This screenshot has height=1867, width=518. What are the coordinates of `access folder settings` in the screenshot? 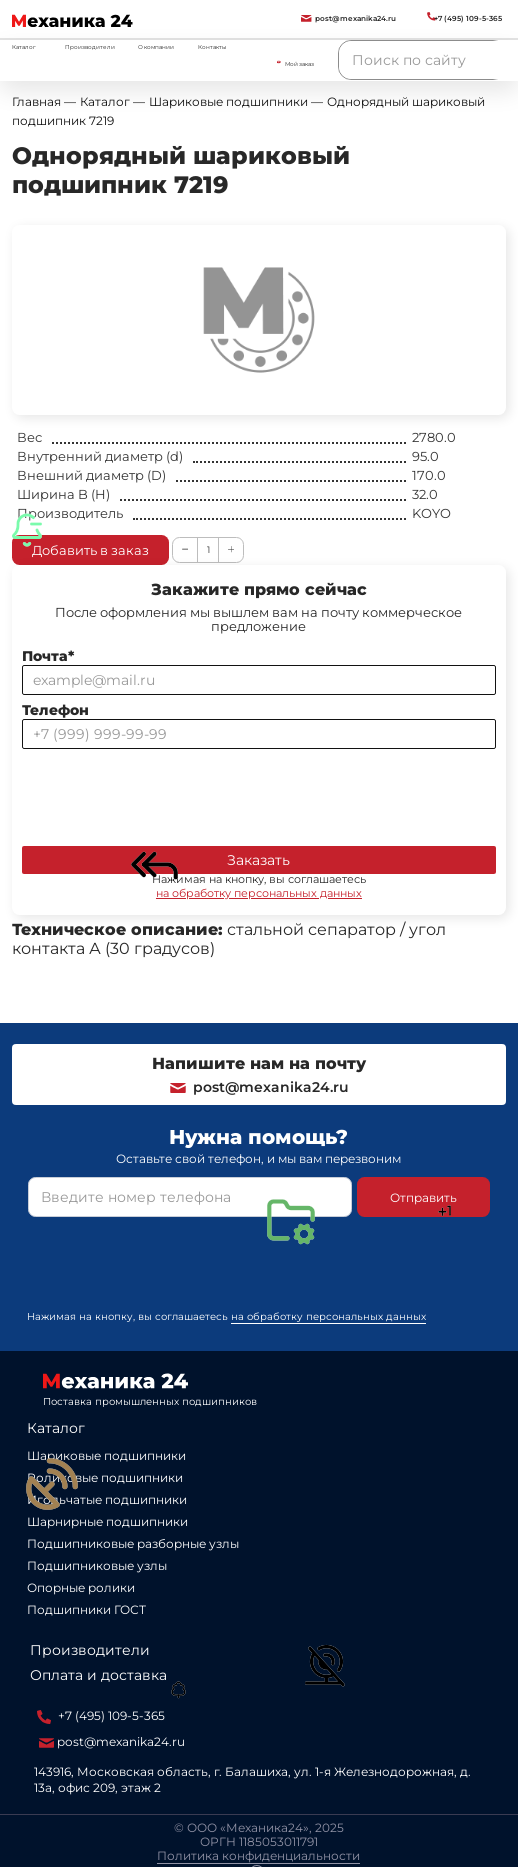 It's located at (291, 1221).